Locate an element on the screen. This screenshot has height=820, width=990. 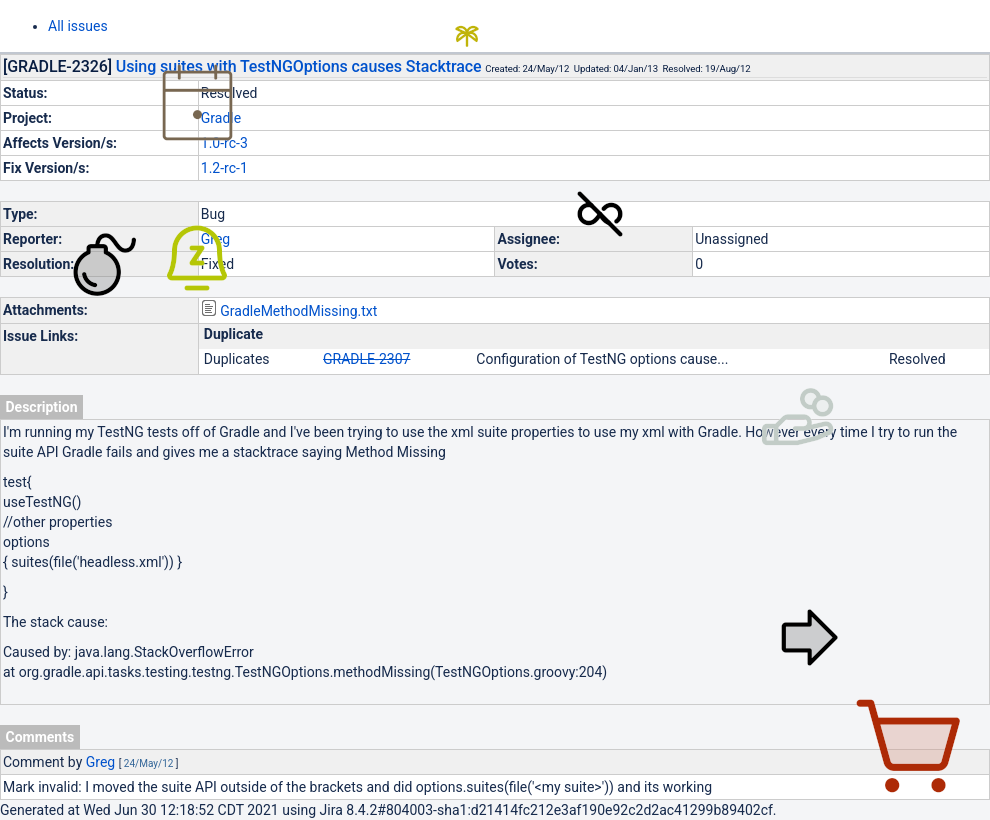
indicates a tropical or vacation-related category is located at coordinates (467, 36).